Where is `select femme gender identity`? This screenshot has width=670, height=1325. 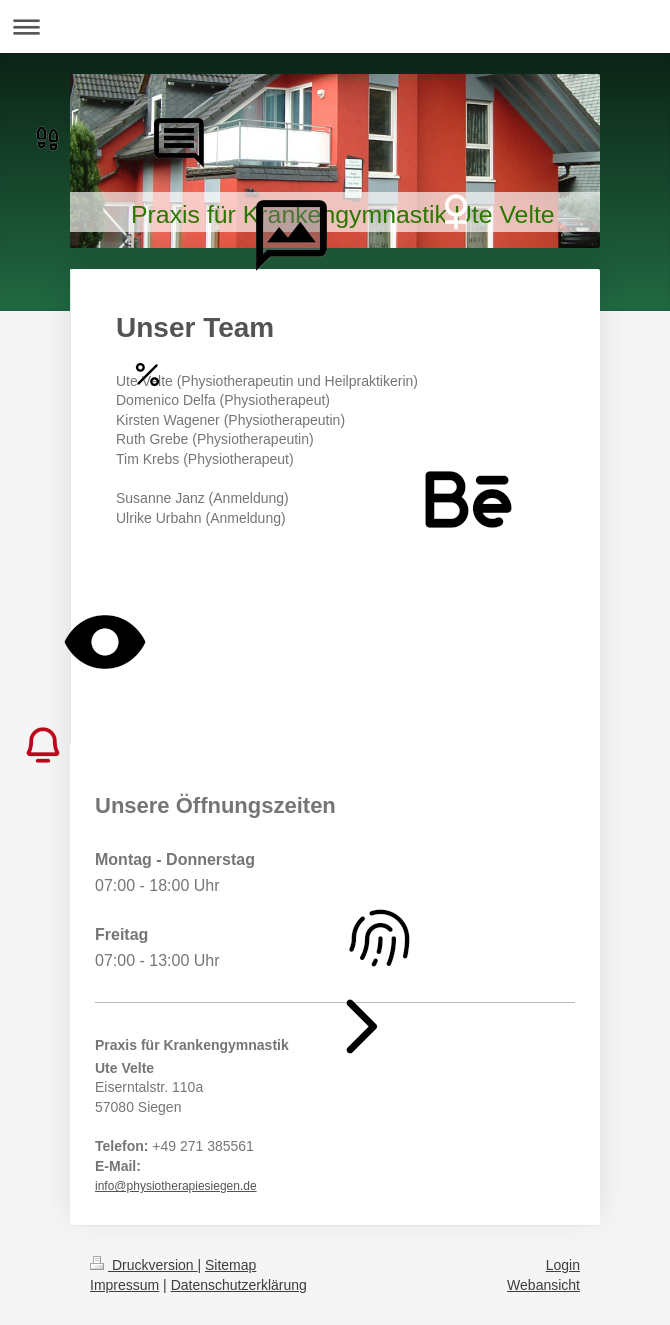
select femme gender identity is located at coordinates (456, 211).